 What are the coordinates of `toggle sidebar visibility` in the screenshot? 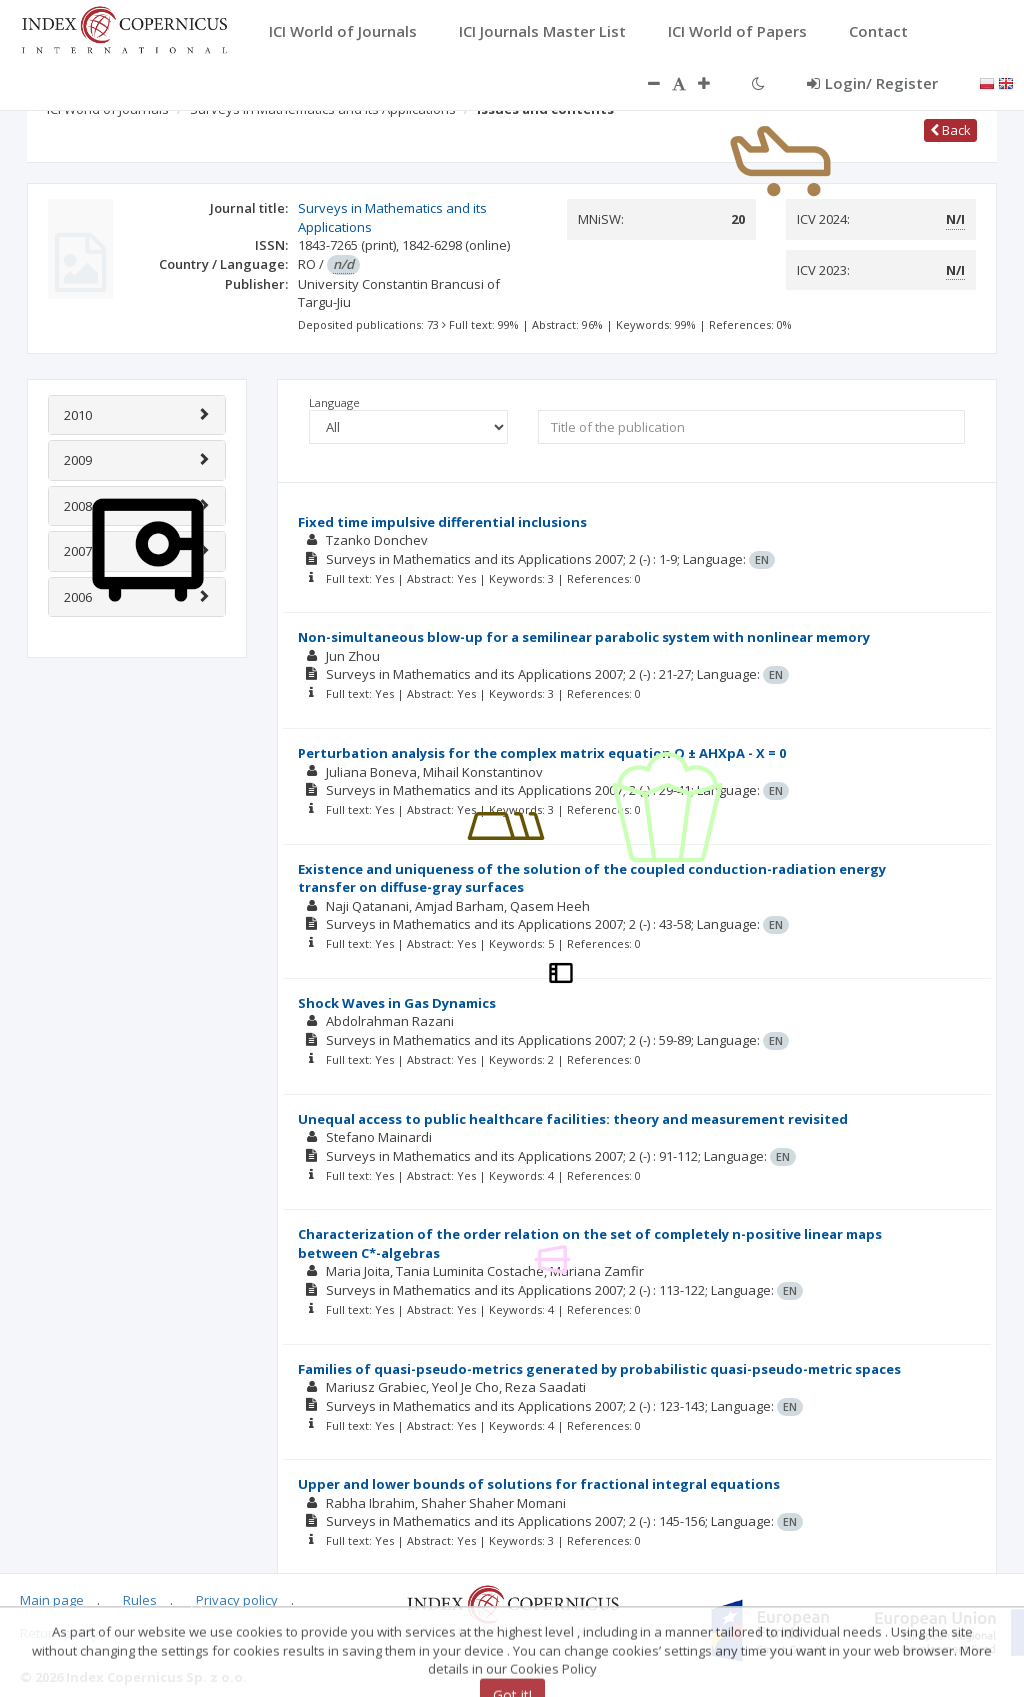 It's located at (561, 973).